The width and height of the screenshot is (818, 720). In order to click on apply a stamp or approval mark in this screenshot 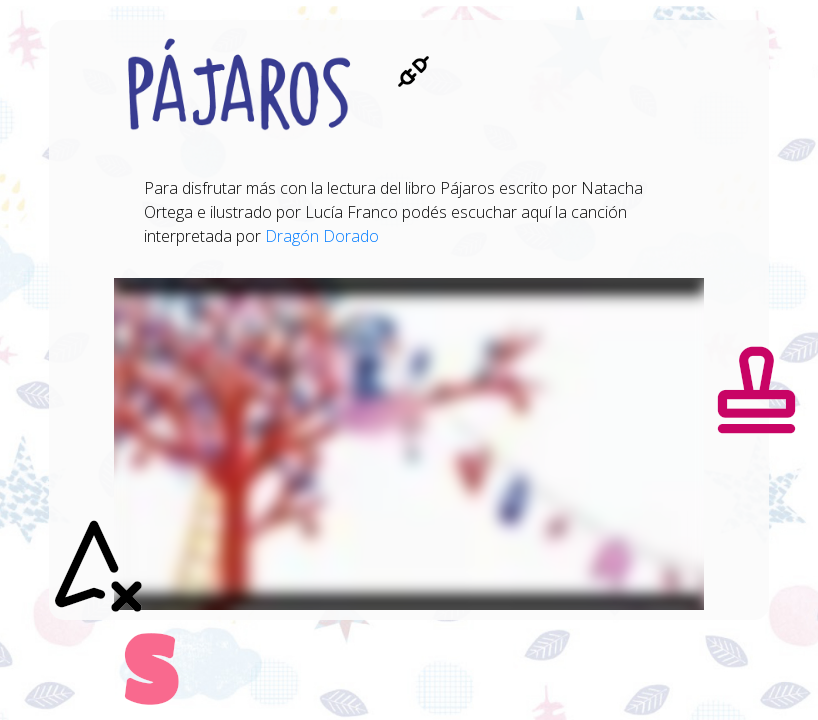, I will do `click(756, 391)`.